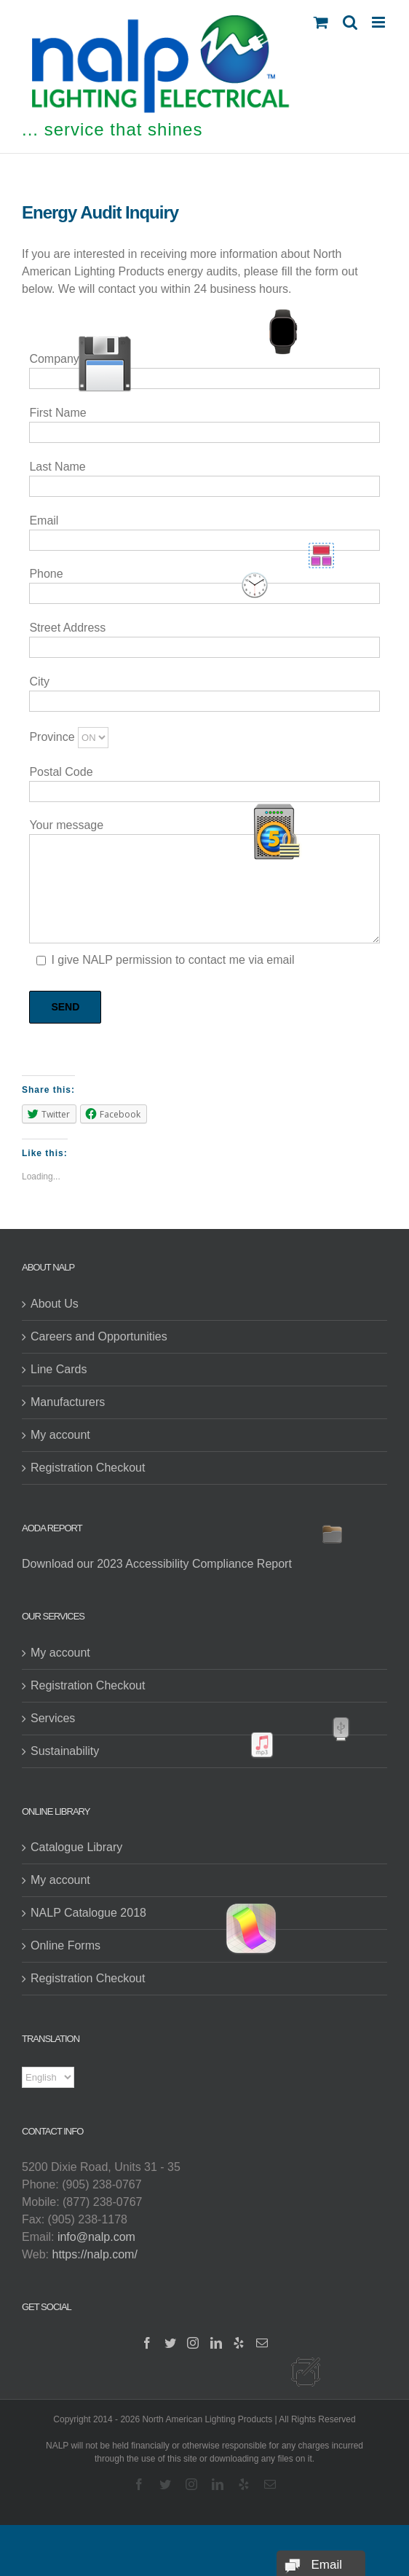 This screenshot has width=409, height=2576. I want to click on eject removable USB storage device, so click(341, 1729).